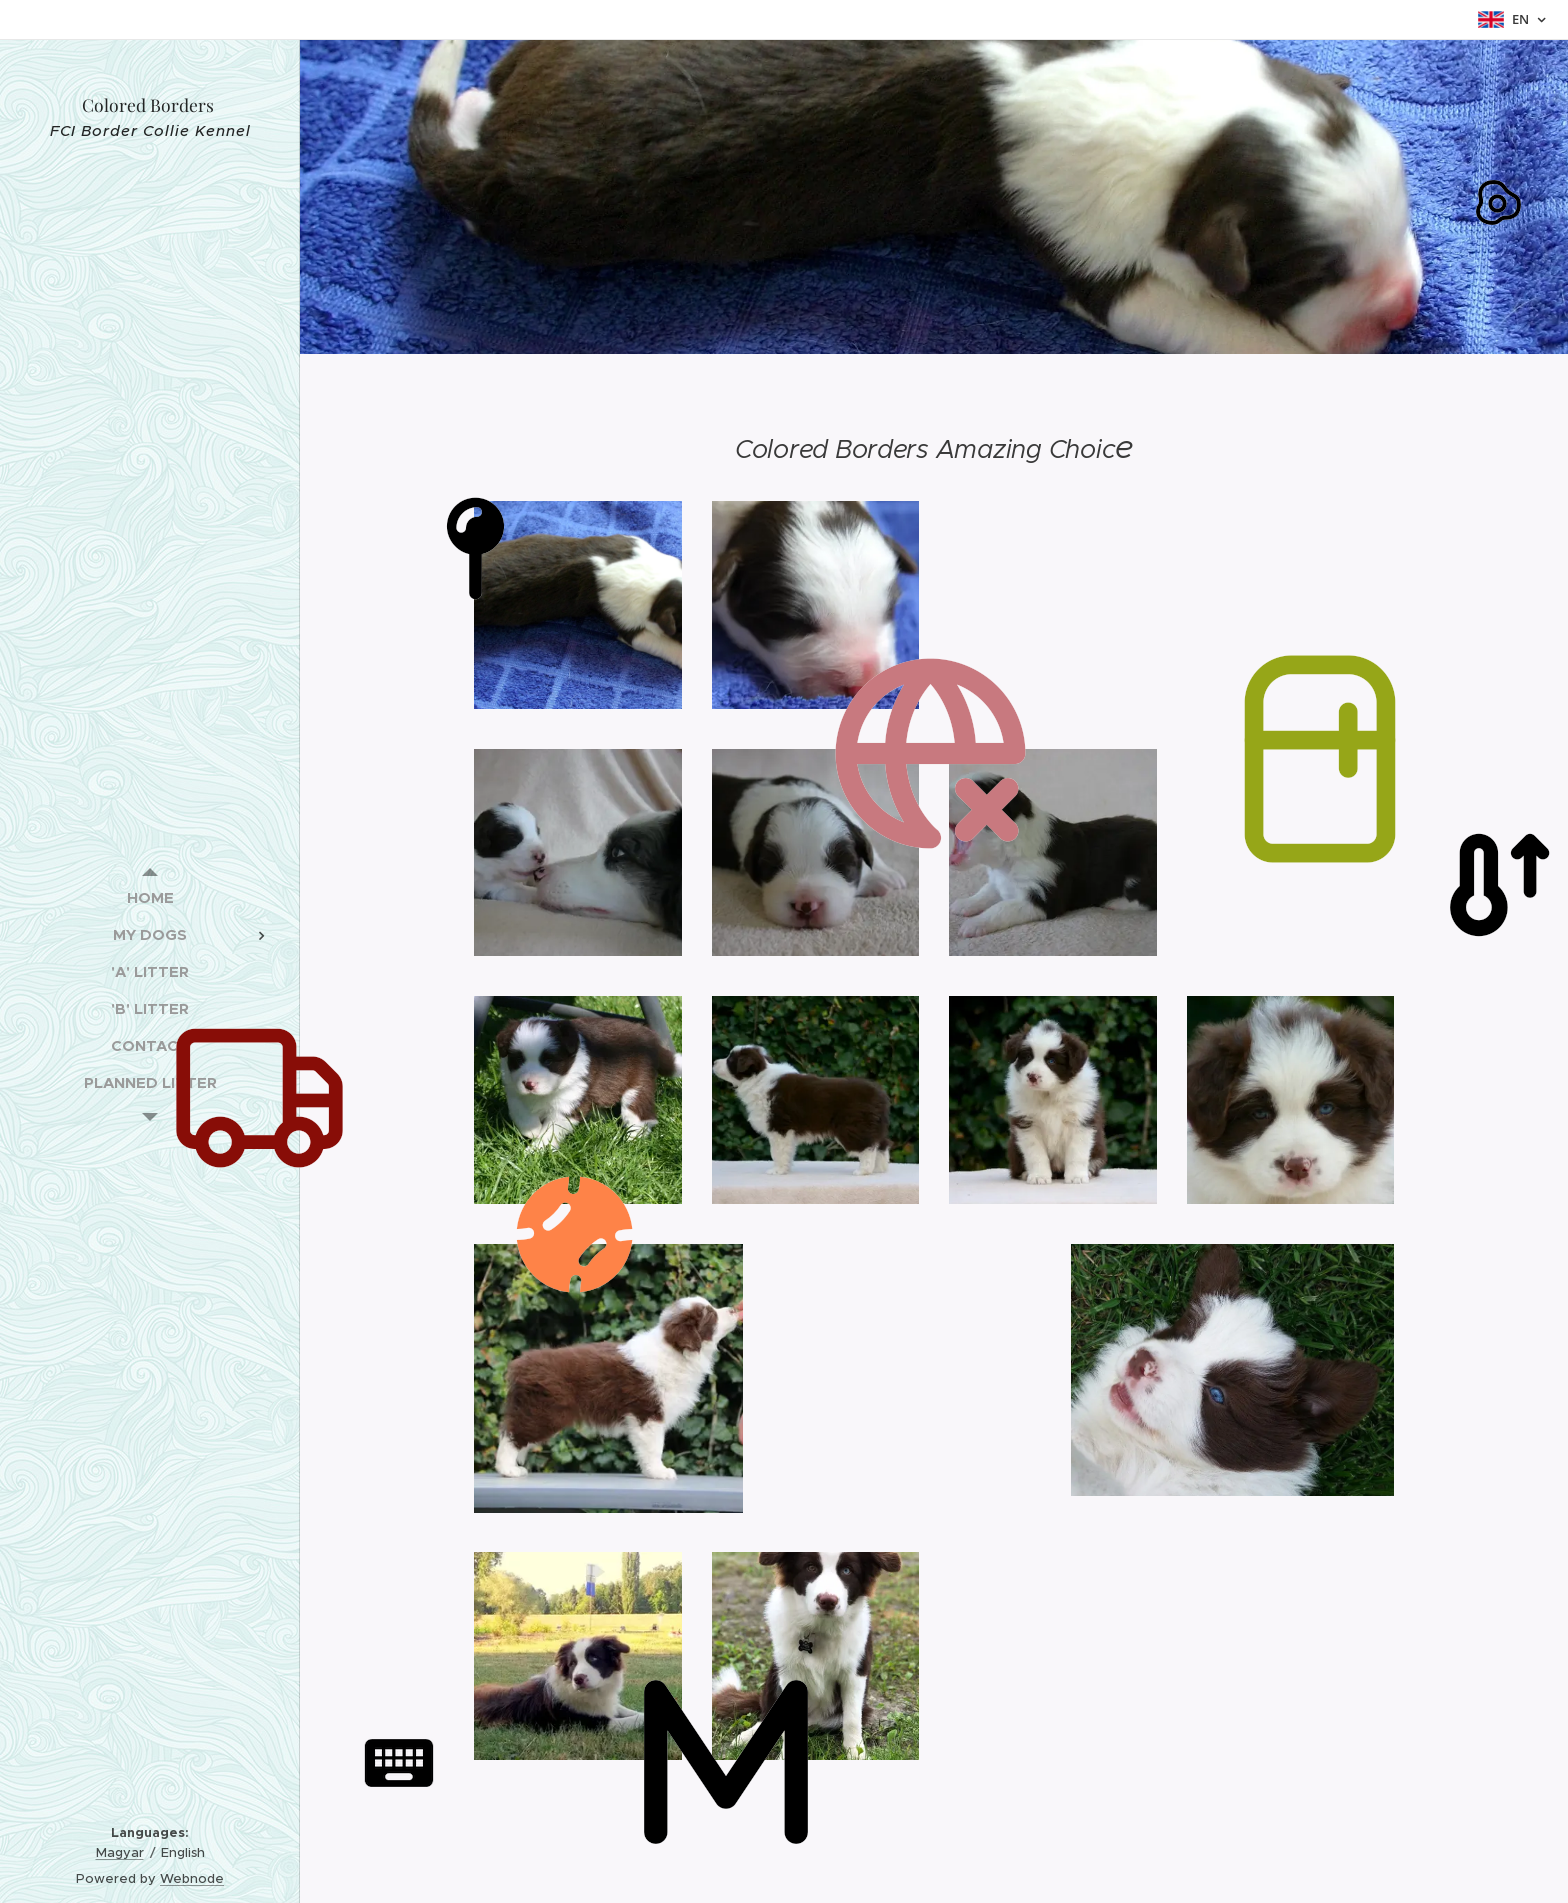  What do you see at coordinates (574, 1234) in the screenshot?
I see `view baseball scores or stats` at bounding box center [574, 1234].